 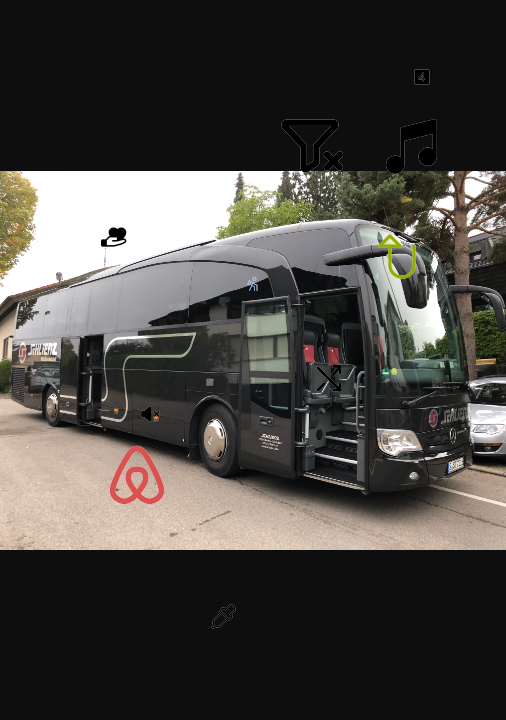 I want to click on open the Airbnb app or website, so click(x=137, y=475).